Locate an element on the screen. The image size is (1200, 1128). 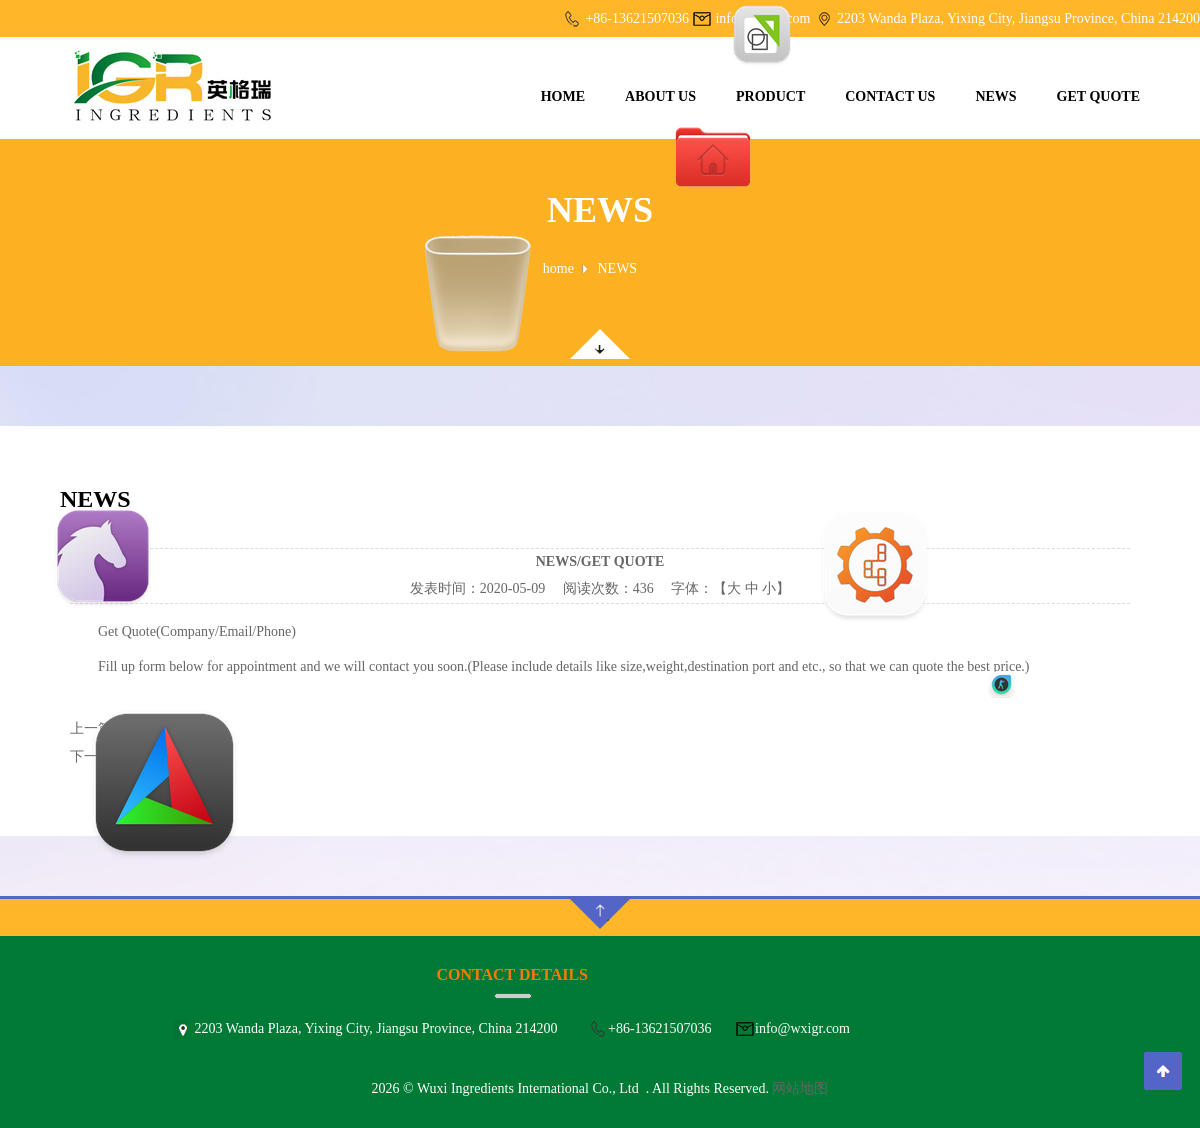
empty trash bin with no items to delete is located at coordinates (477, 291).